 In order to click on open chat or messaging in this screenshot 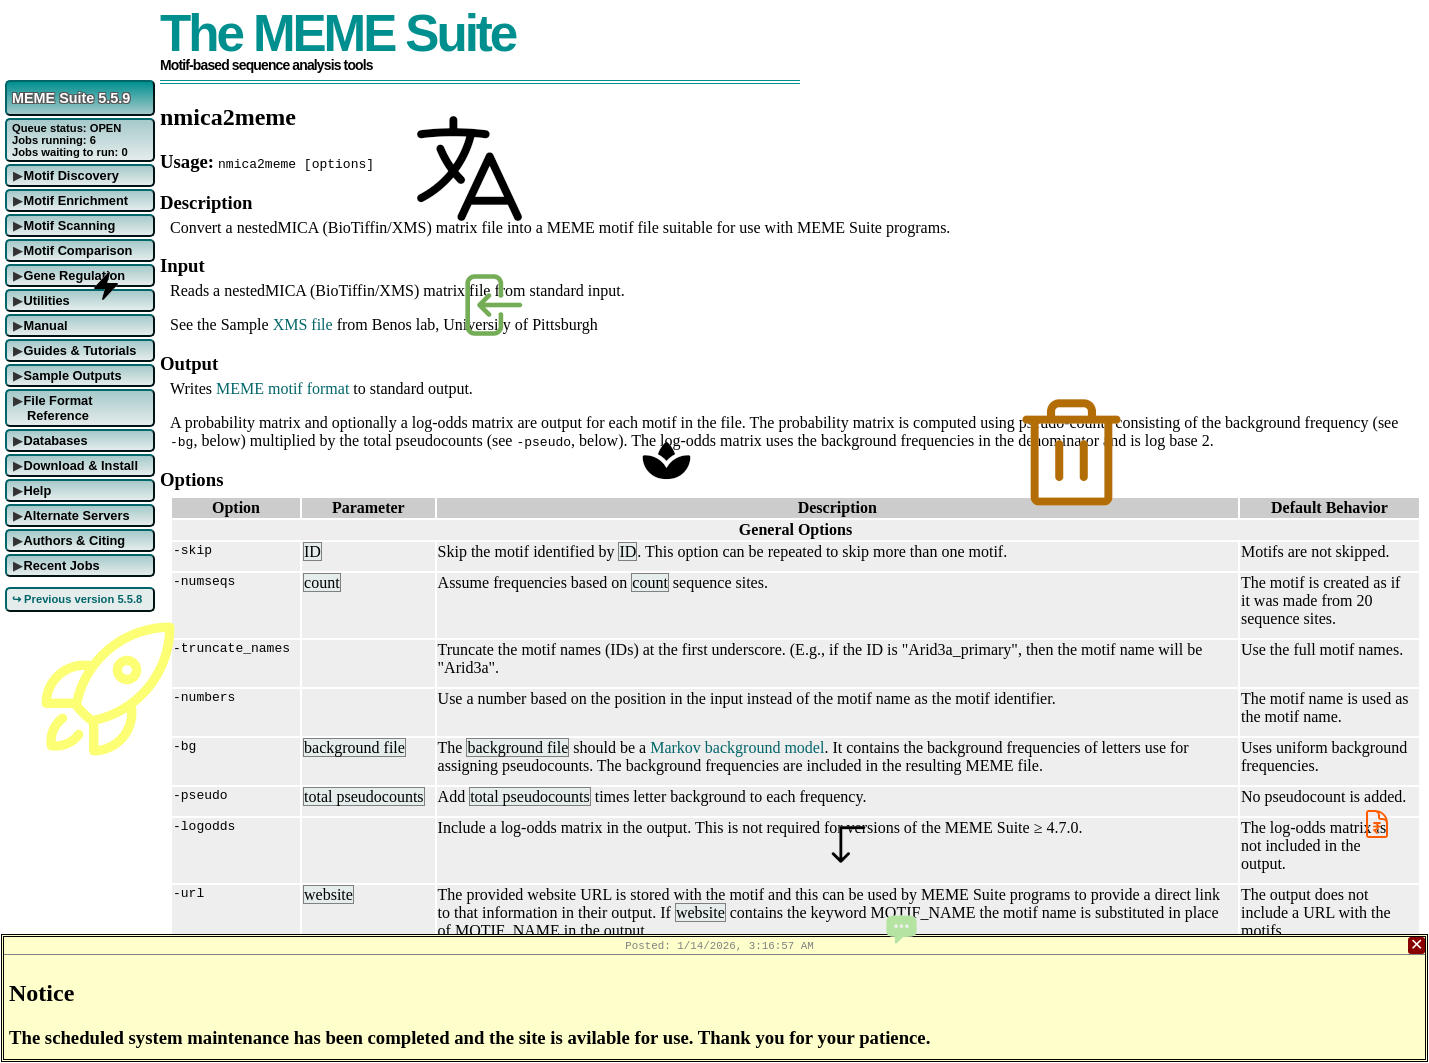, I will do `click(901, 929)`.